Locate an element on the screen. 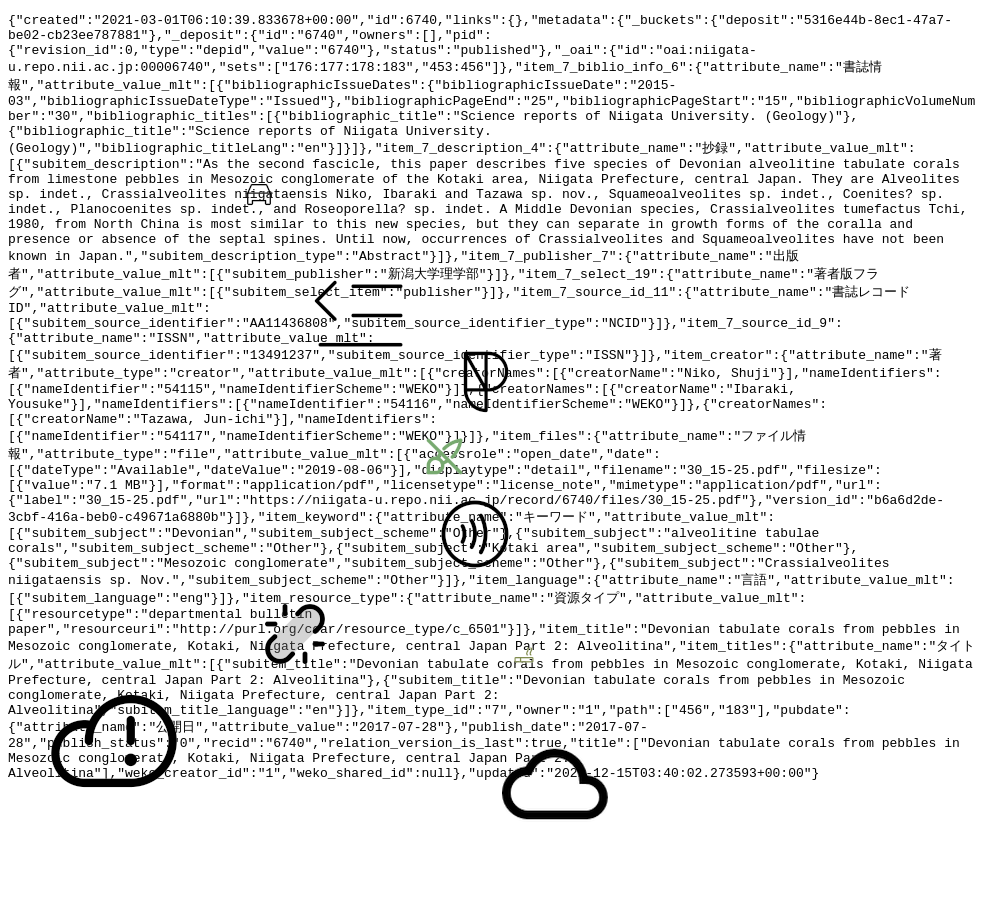  cloud storage warning or sync issue is located at coordinates (114, 741).